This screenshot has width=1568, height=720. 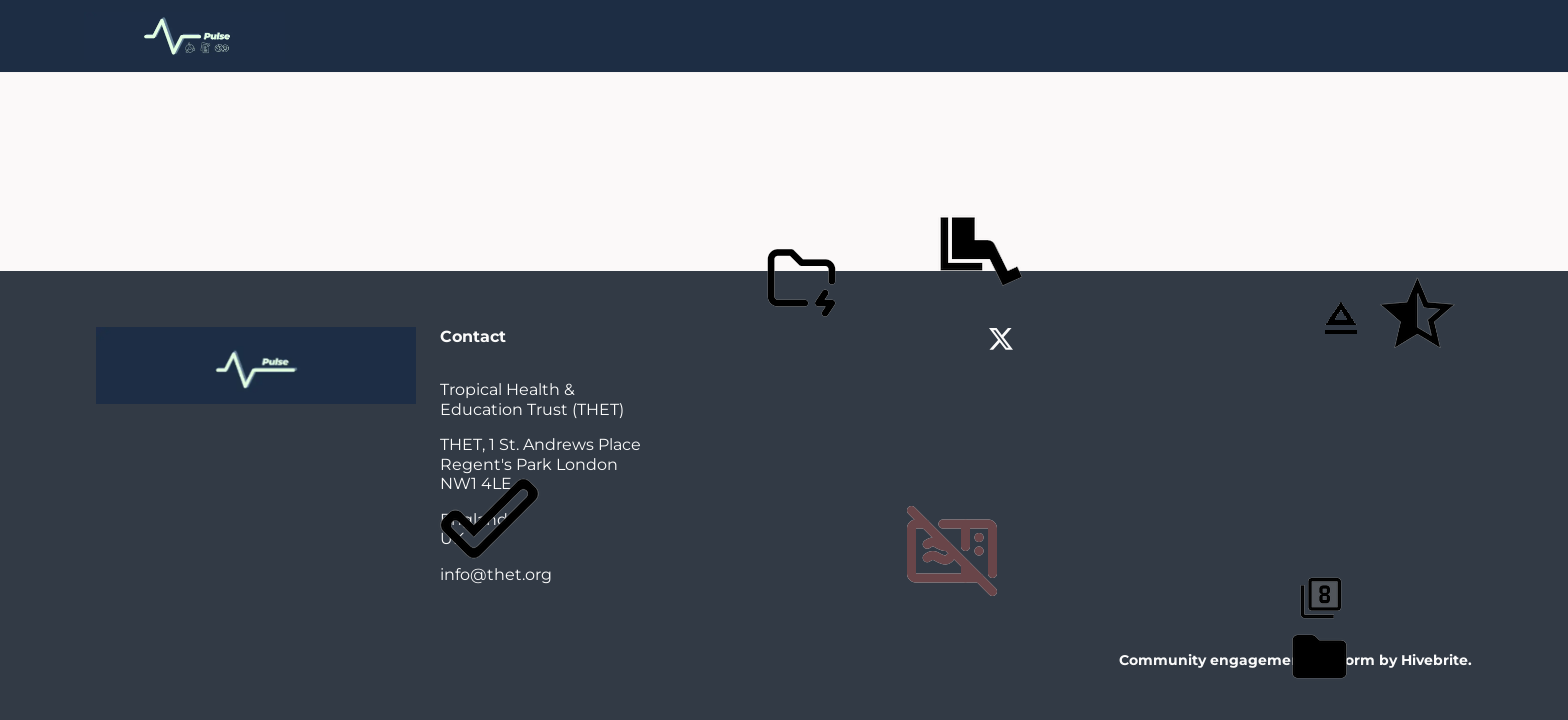 What do you see at coordinates (1417, 314) in the screenshot?
I see `indicates a partial or half-star rating` at bounding box center [1417, 314].